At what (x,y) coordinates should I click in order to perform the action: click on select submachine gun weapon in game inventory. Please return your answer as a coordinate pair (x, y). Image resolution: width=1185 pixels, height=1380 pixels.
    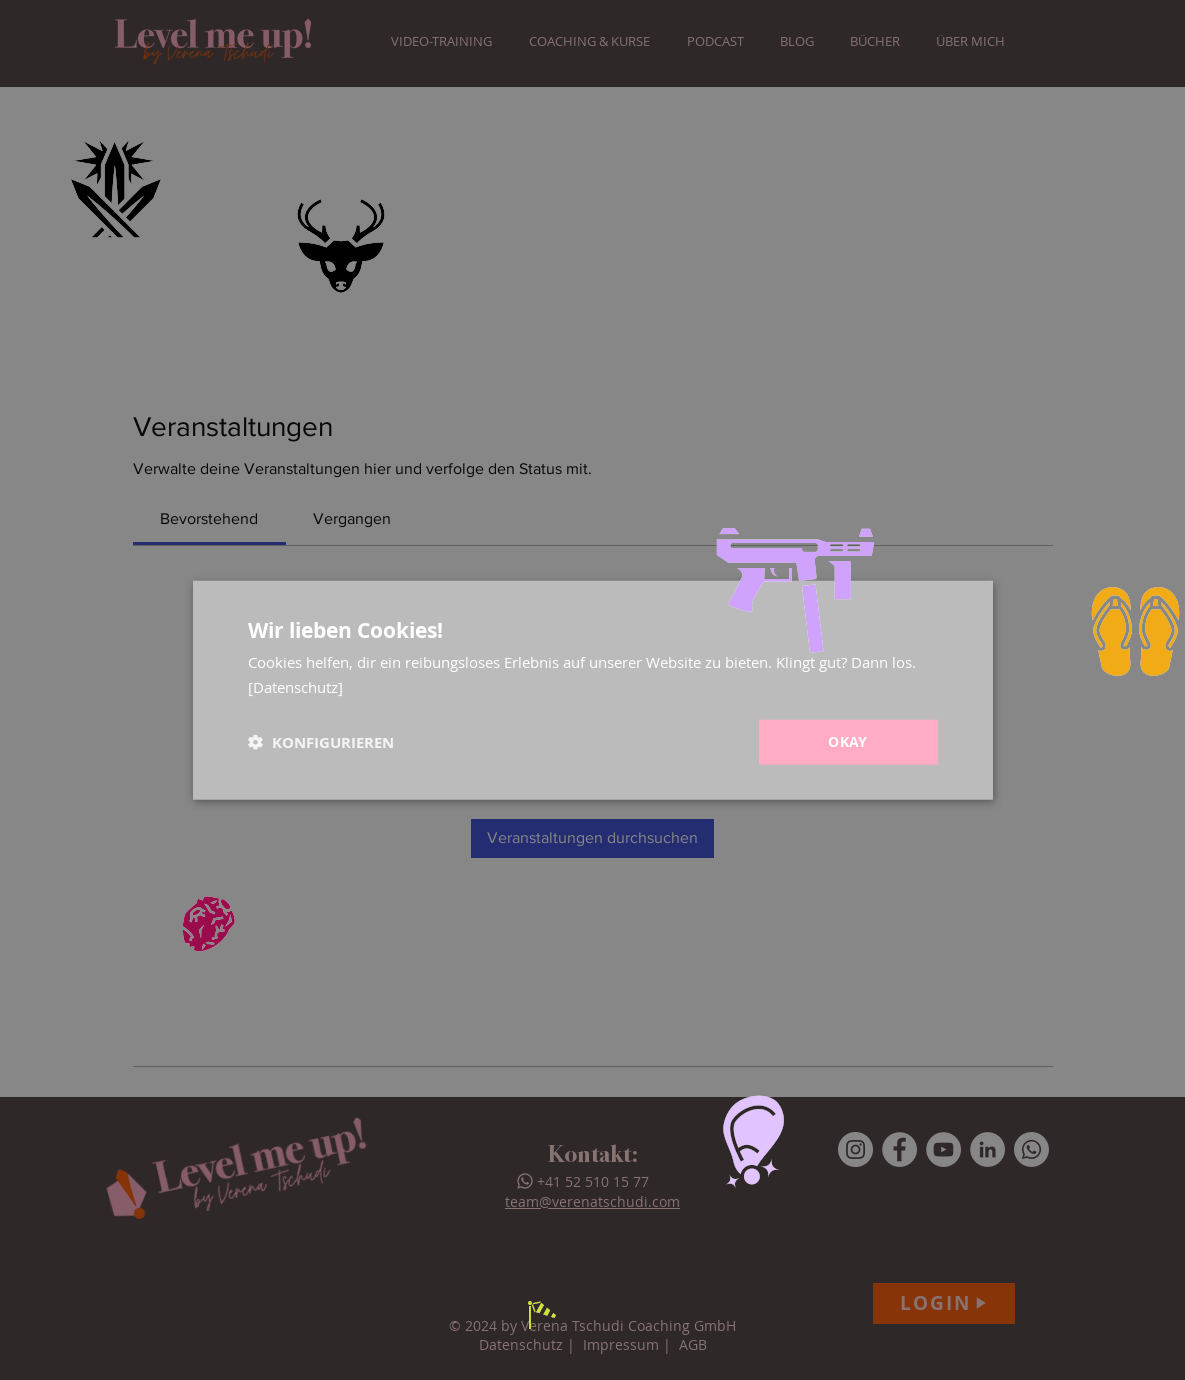
    Looking at the image, I should click on (795, 590).